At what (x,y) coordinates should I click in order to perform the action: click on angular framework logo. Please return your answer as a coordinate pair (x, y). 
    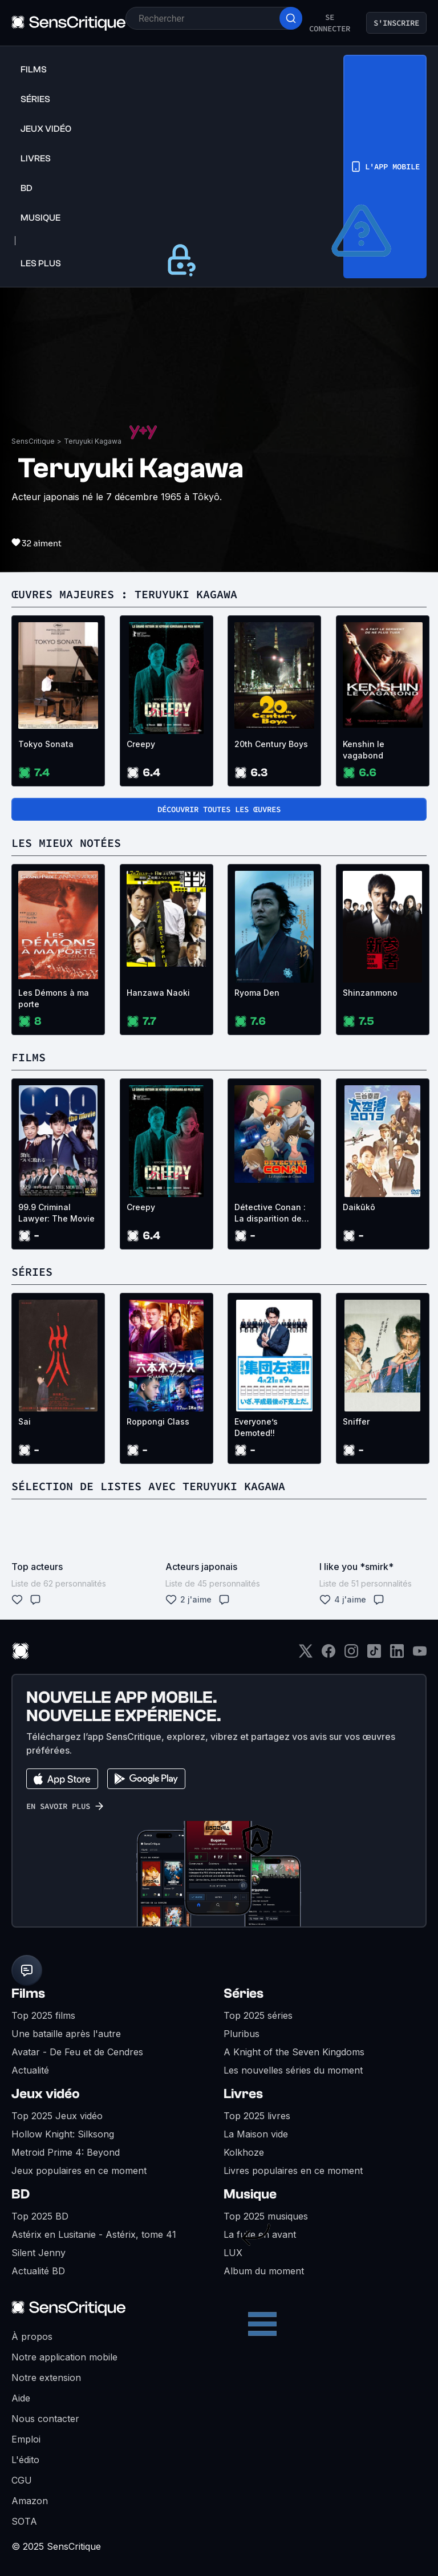
    Looking at the image, I should click on (257, 1841).